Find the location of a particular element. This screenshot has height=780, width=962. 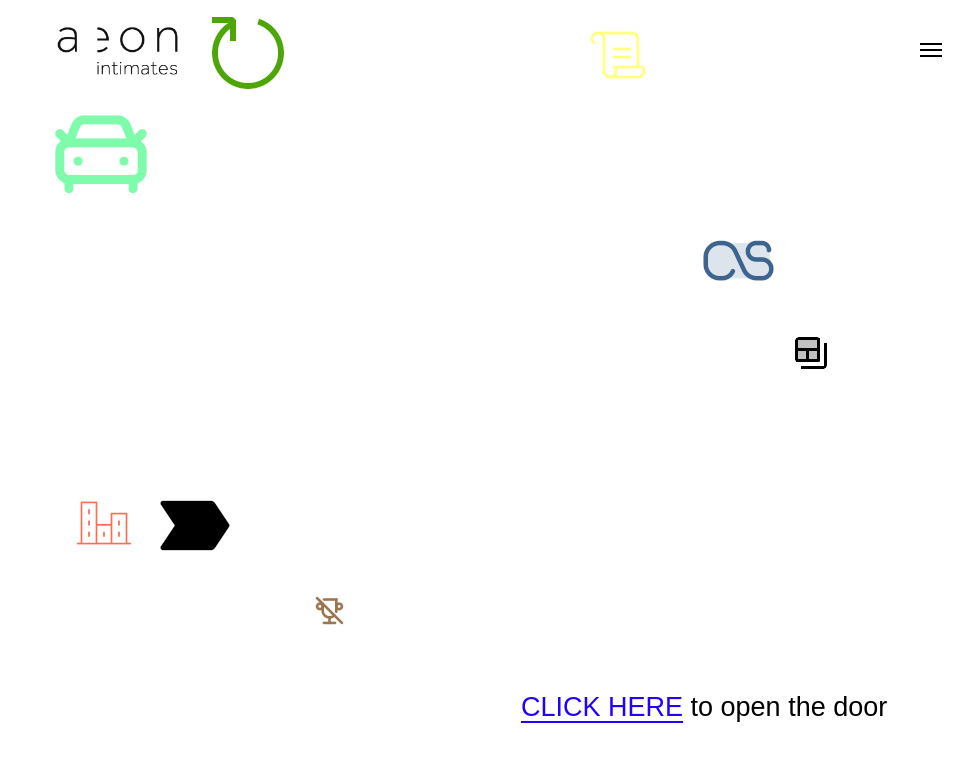

connect to Last.fm account is located at coordinates (738, 259).